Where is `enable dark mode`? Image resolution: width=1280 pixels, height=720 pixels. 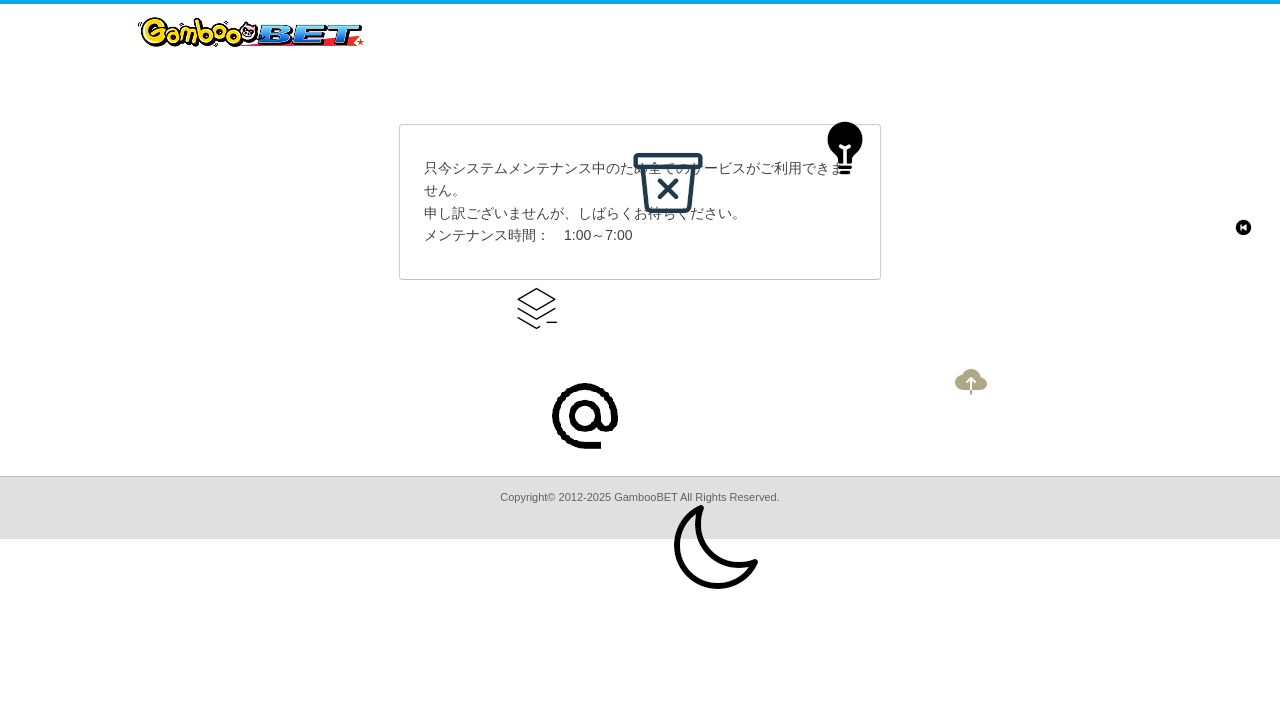 enable dark mode is located at coordinates (716, 547).